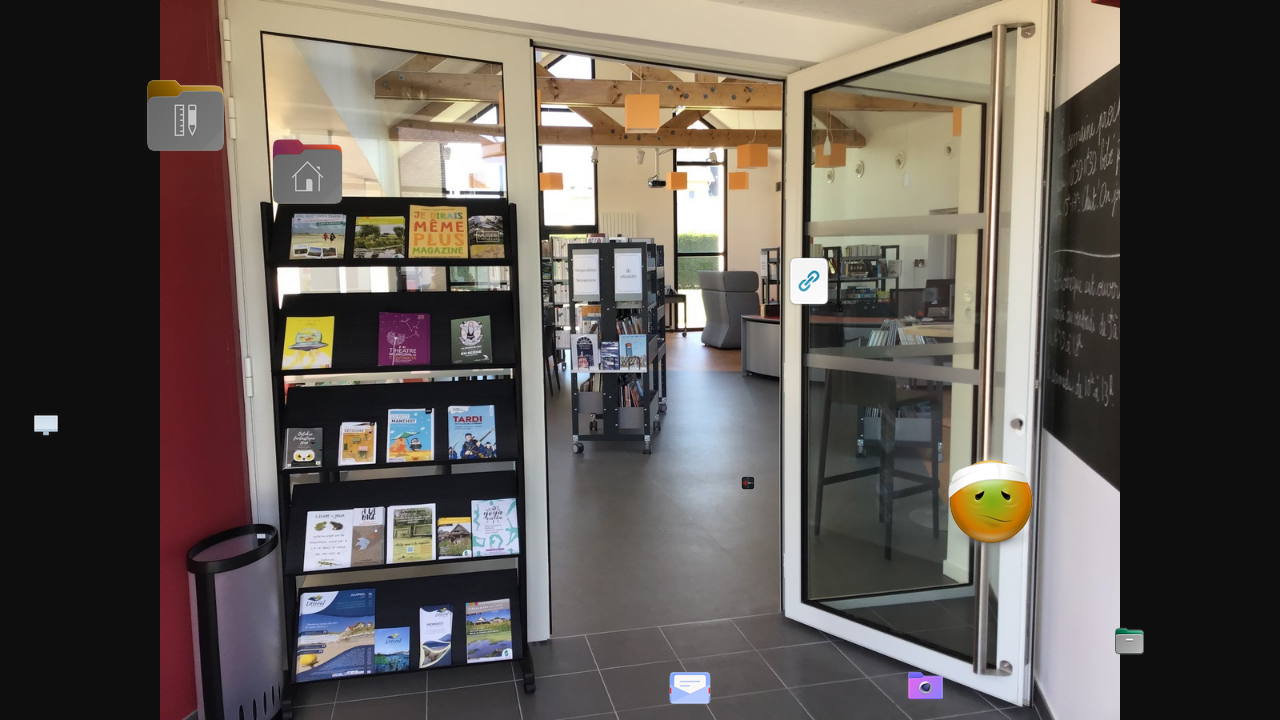 This screenshot has height=720, width=1280. What do you see at coordinates (690, 688) in the screenshot?
I see `open evolution email and calendar application` at bounding box center [690, 688].